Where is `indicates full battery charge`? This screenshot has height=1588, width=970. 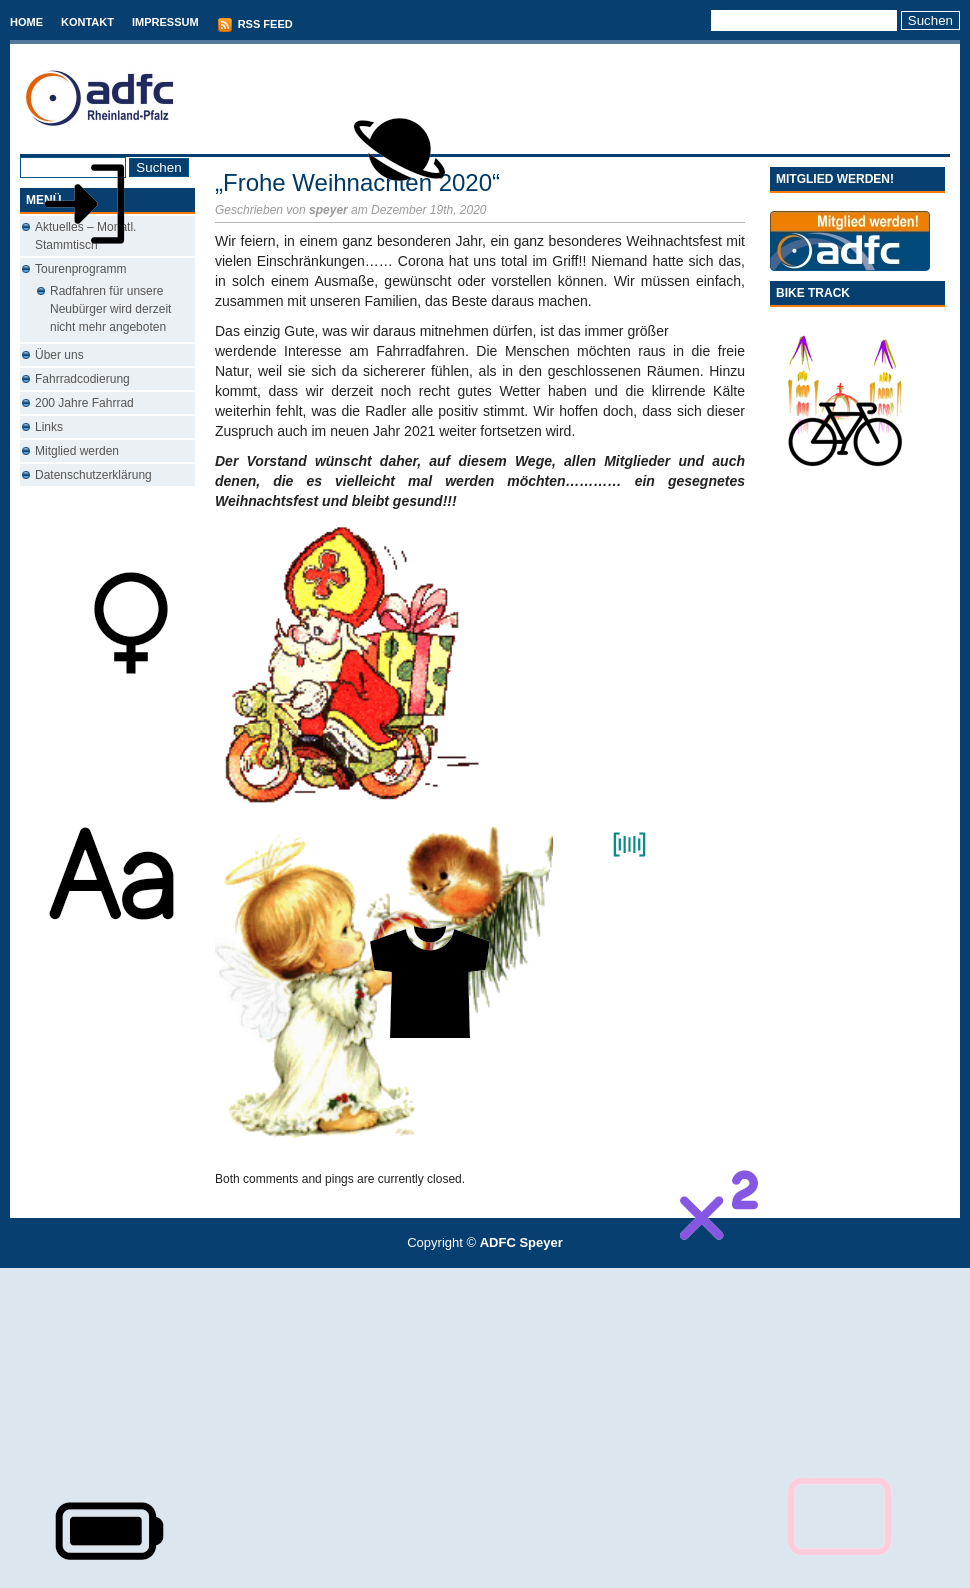
indicates full battery charge is located at coordinates (109, 1527).